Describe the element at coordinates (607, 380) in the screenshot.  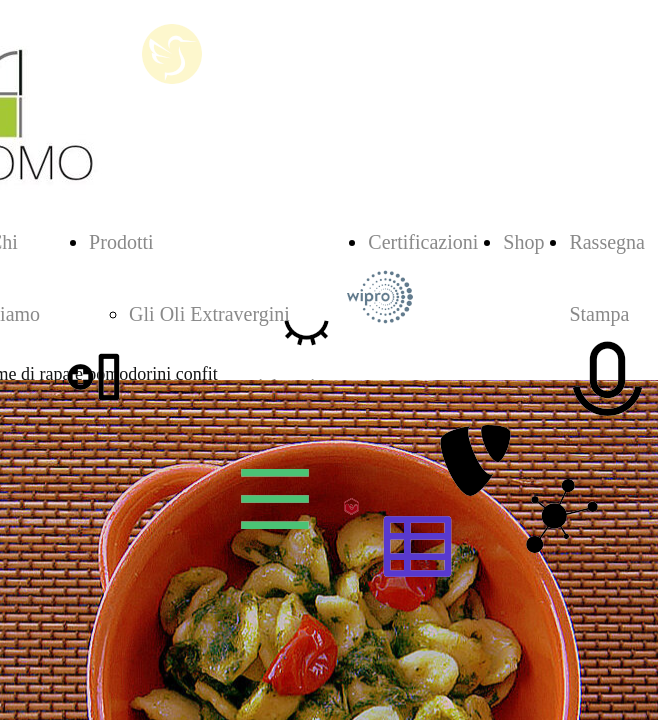
I see `tap to start voice recording` at that location.